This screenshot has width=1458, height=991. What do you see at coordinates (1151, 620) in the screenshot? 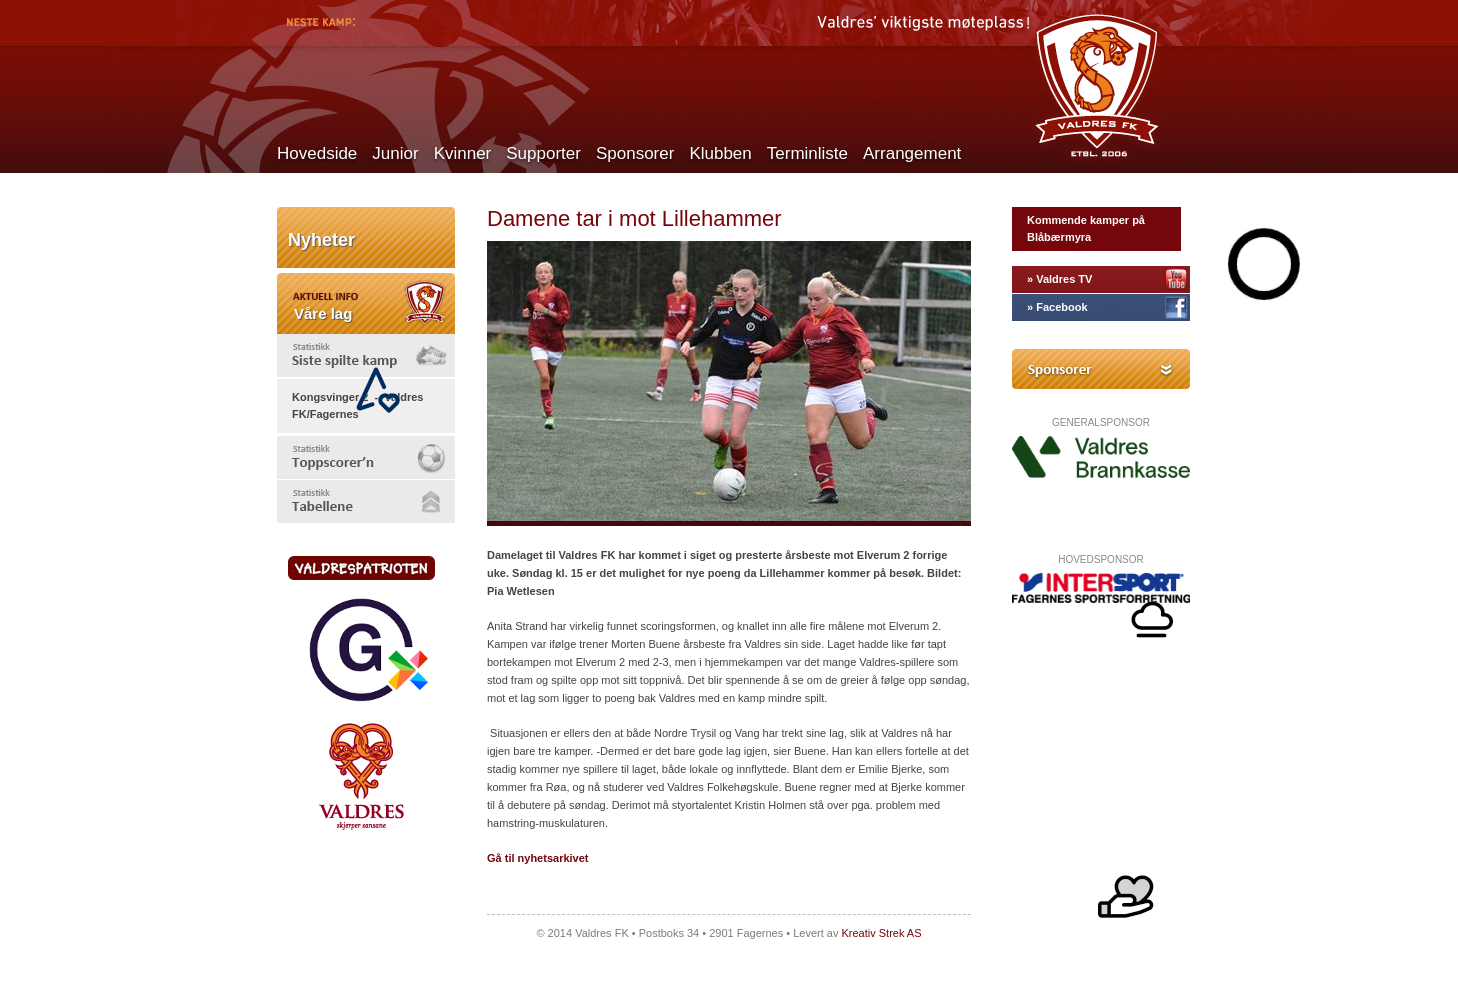
I see `indicates foggy weather conditions` at bounding box center [1151, 620].